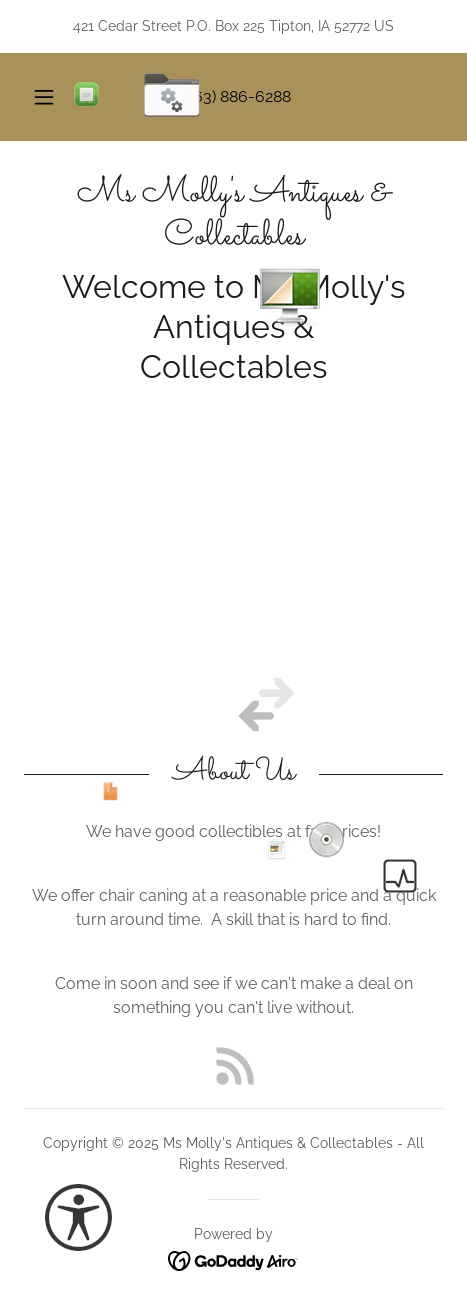  Describe the element at coordinates (78, 1217) in the screenshot. I see `access accessibility settings` at that location.